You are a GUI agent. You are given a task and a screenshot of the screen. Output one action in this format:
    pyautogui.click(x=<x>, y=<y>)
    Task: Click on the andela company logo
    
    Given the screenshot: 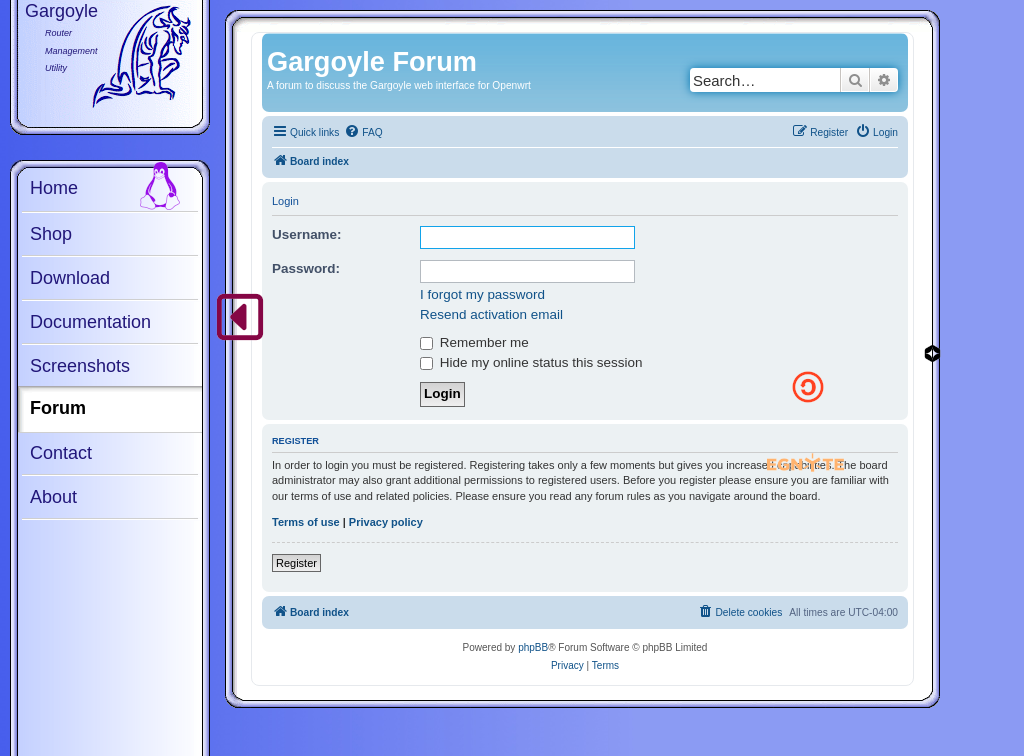 What is the action you would take?
    pyautogui.click(x=932, y=353)
    